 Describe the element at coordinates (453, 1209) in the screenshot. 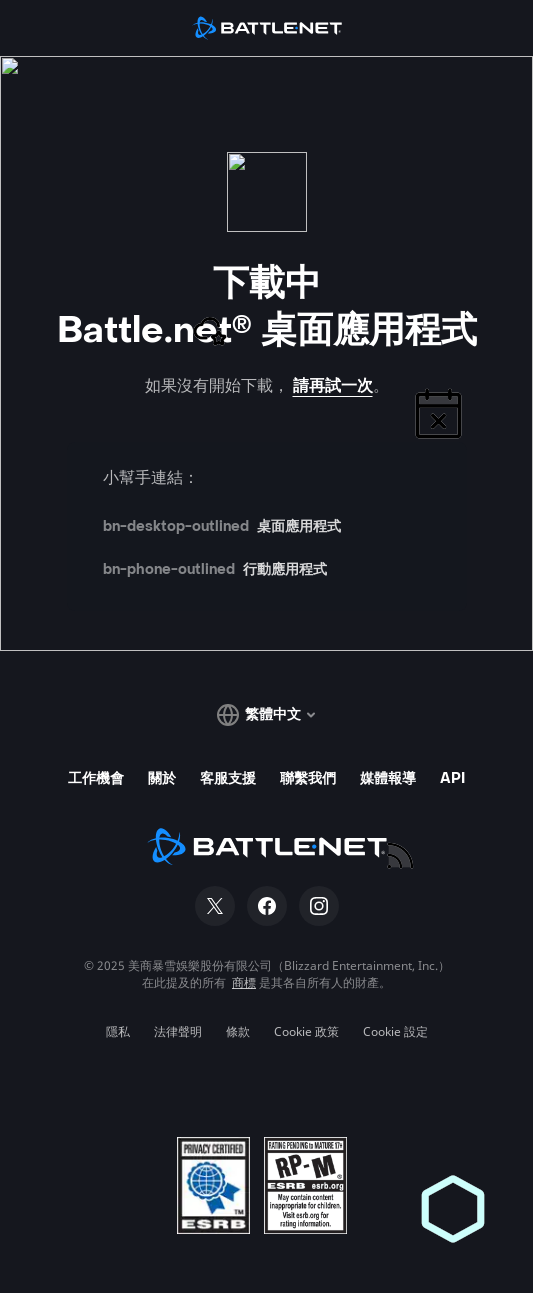

I see `select a hexagonal shape tool` at that location.